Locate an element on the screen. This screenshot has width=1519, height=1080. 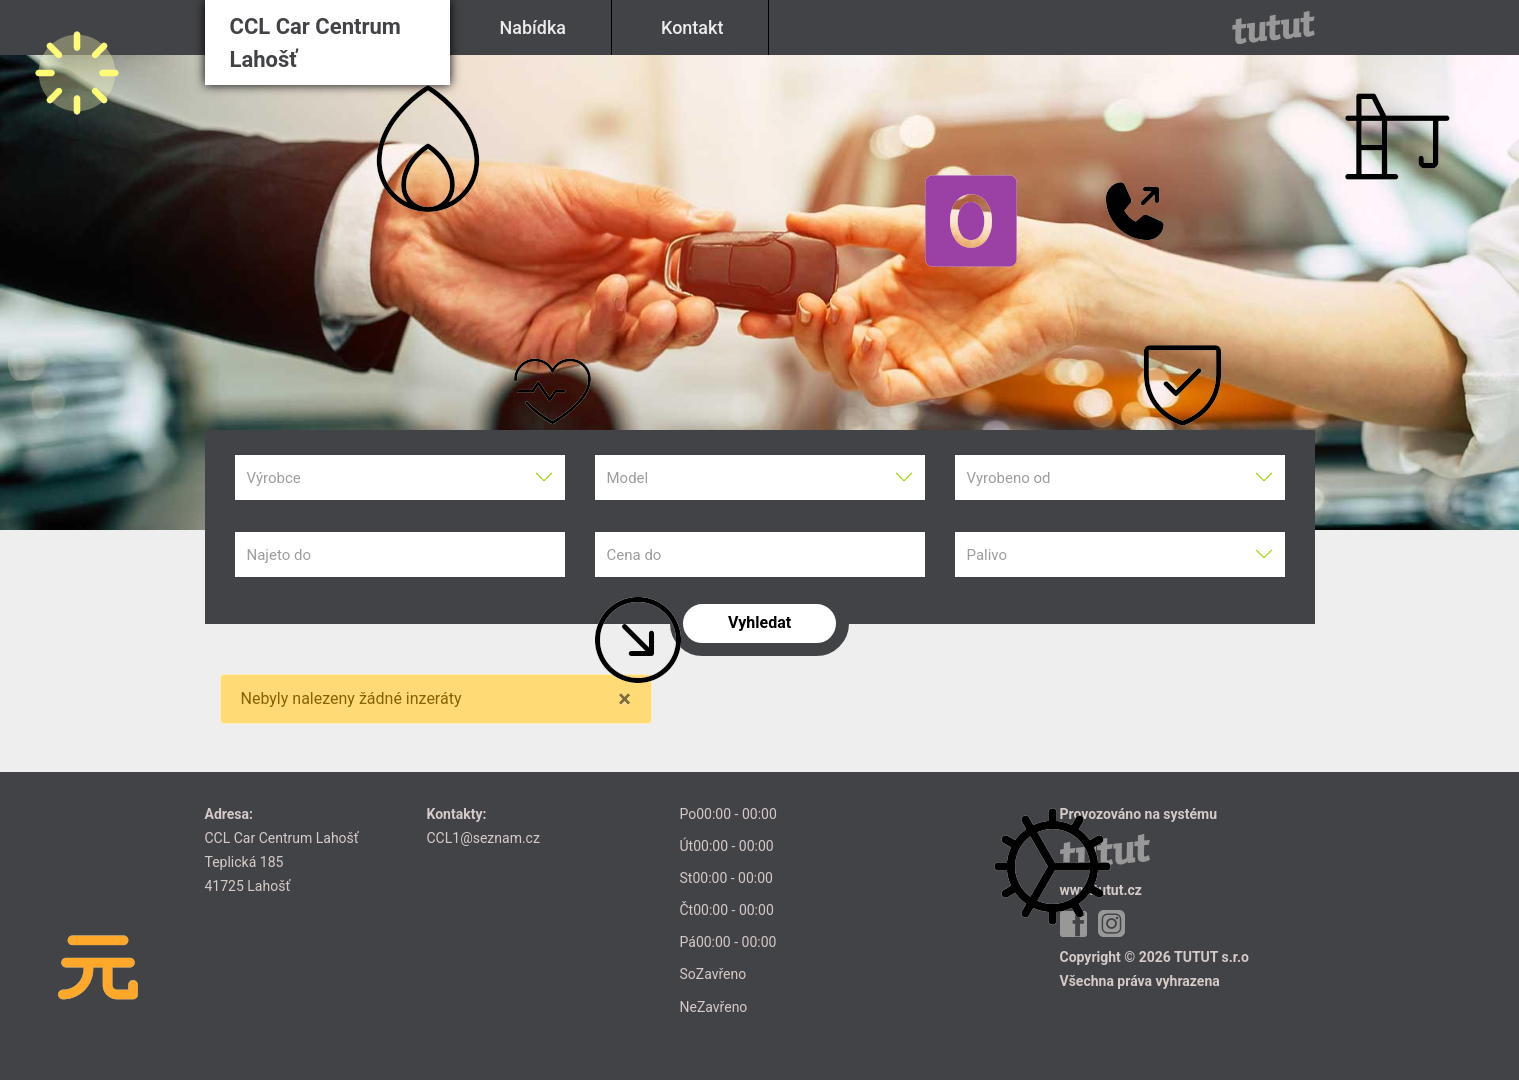
view health or fitness metrics is located at coordinates (552, 388).